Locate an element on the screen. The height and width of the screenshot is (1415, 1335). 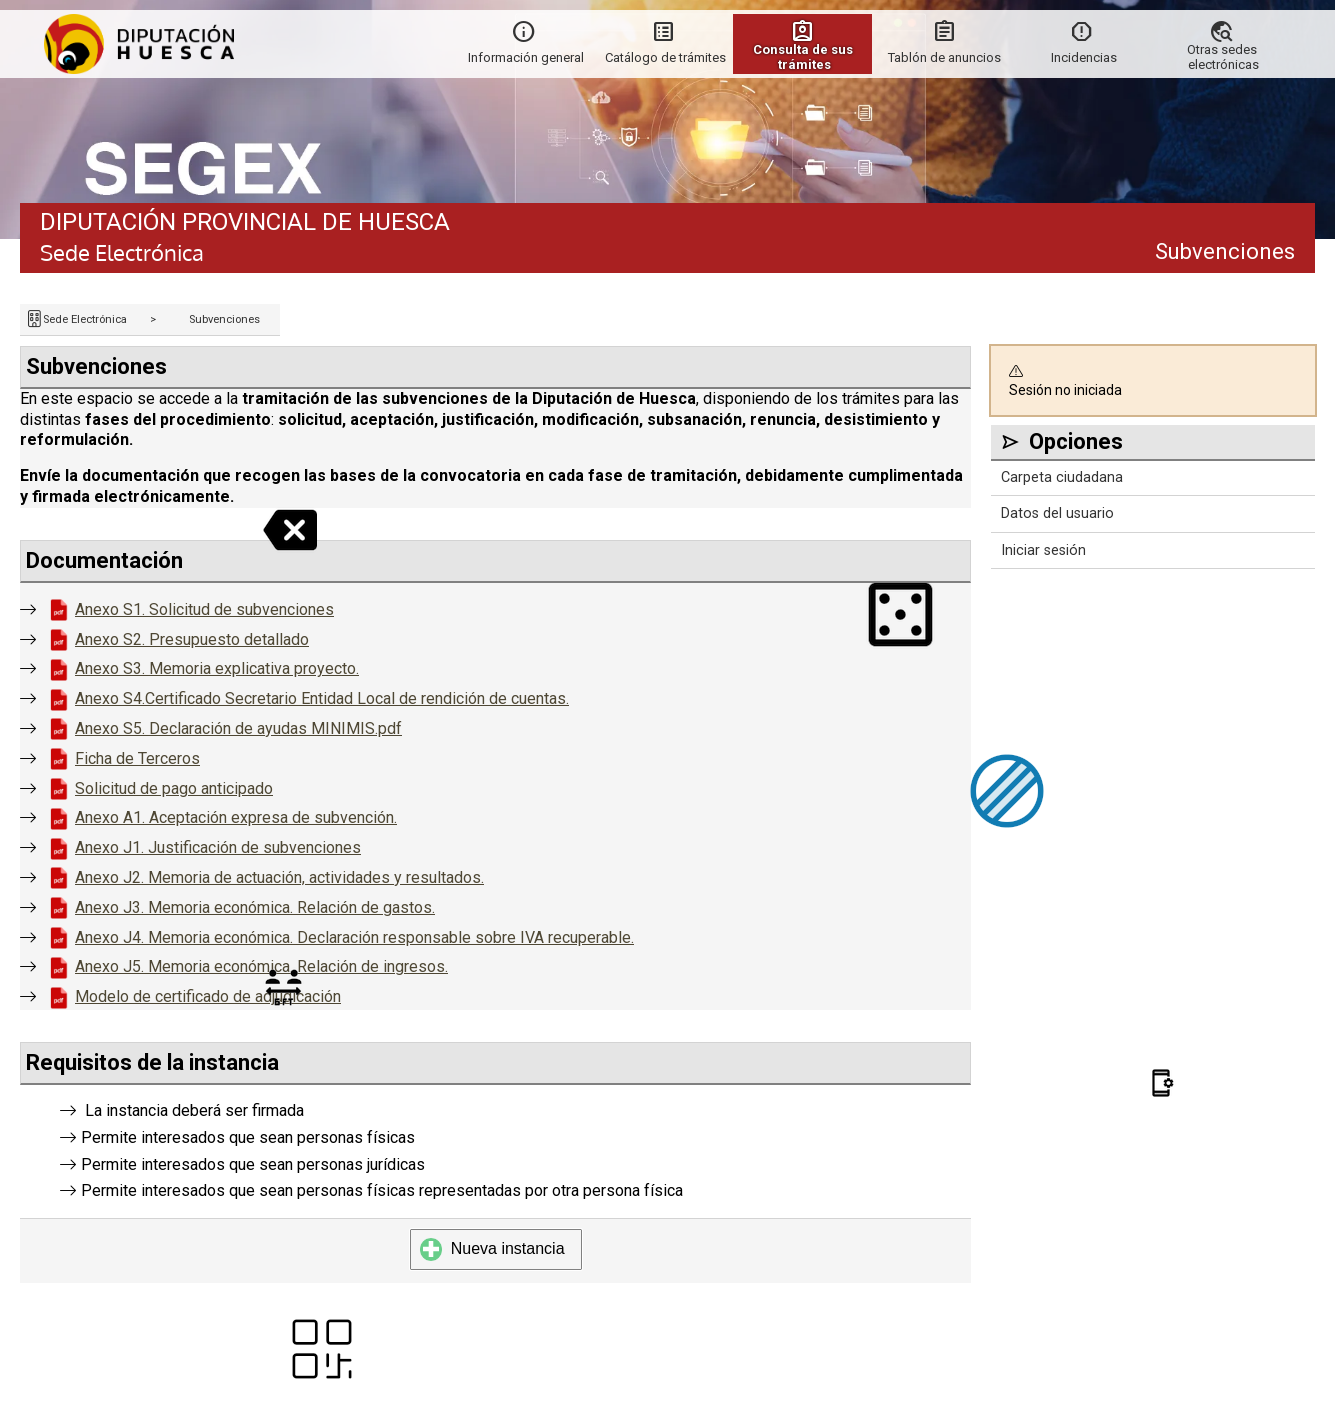
scan or generate a qr code is located at coordinates (322, 1349).